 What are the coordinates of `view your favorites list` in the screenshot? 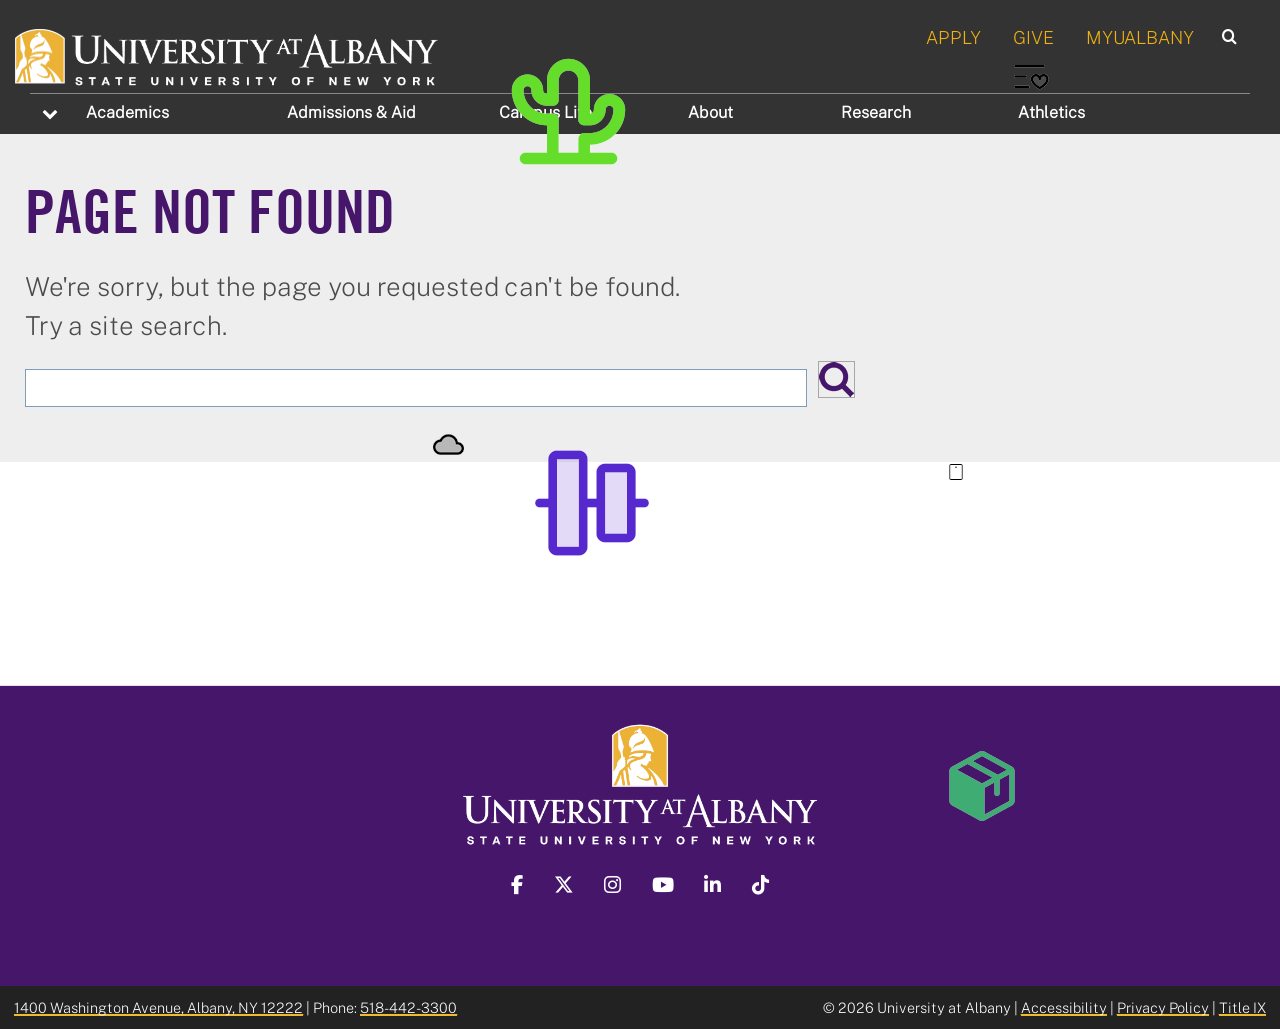 It's located at (1029, 76).